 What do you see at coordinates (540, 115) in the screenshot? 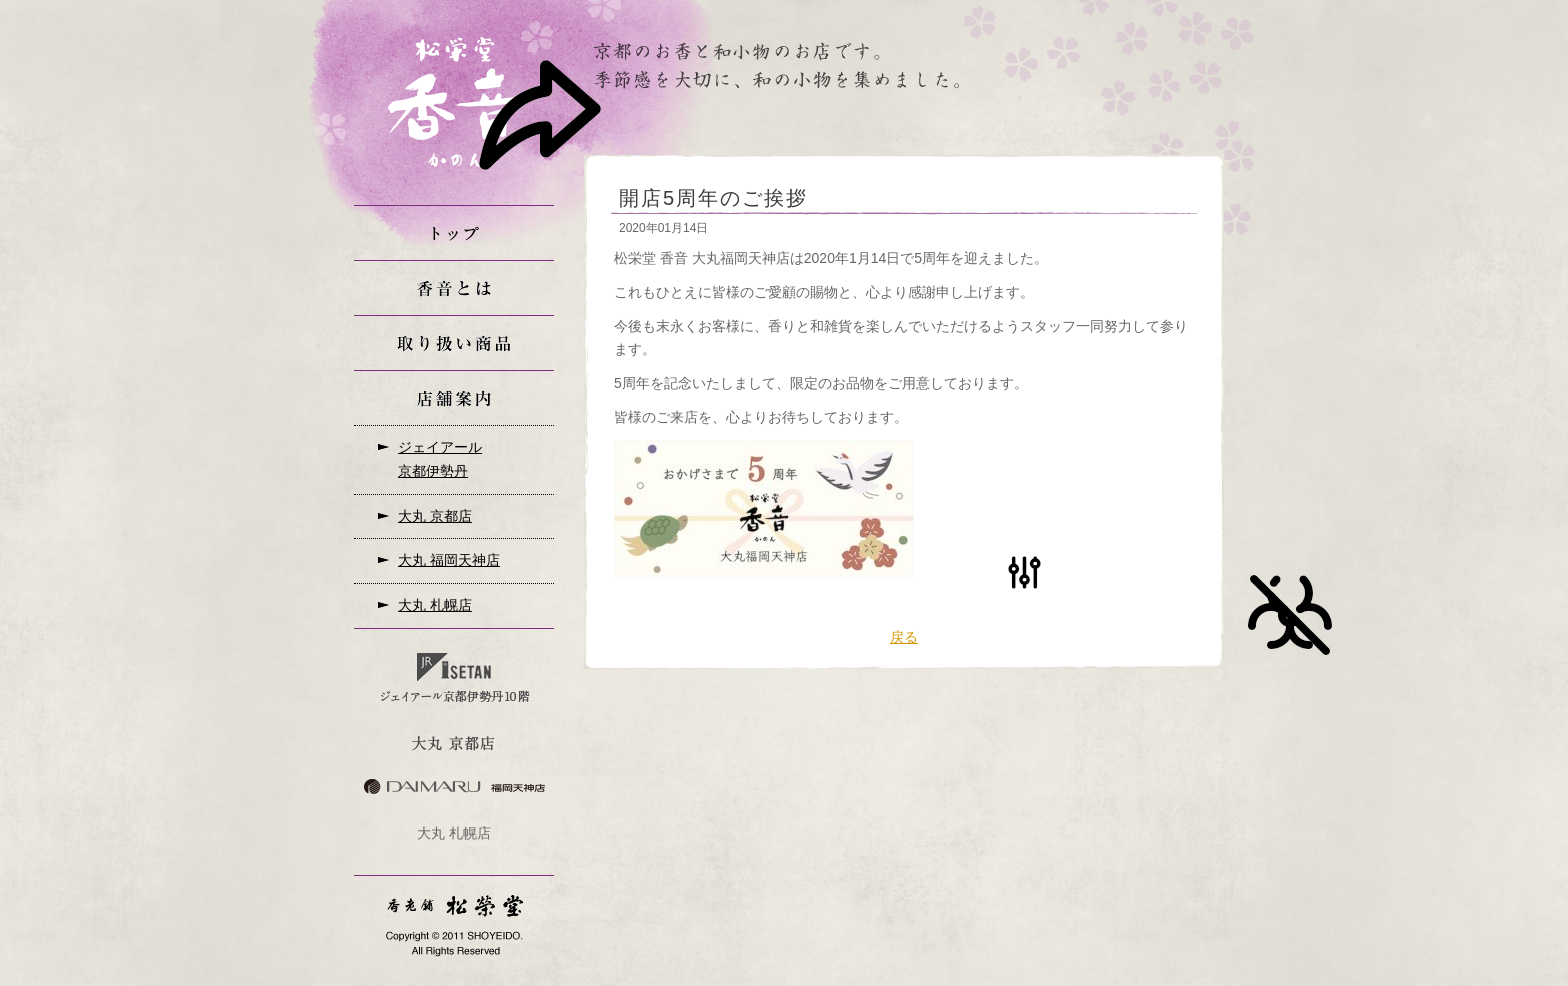
I see `share content with others` at bounding box center [540, 115].